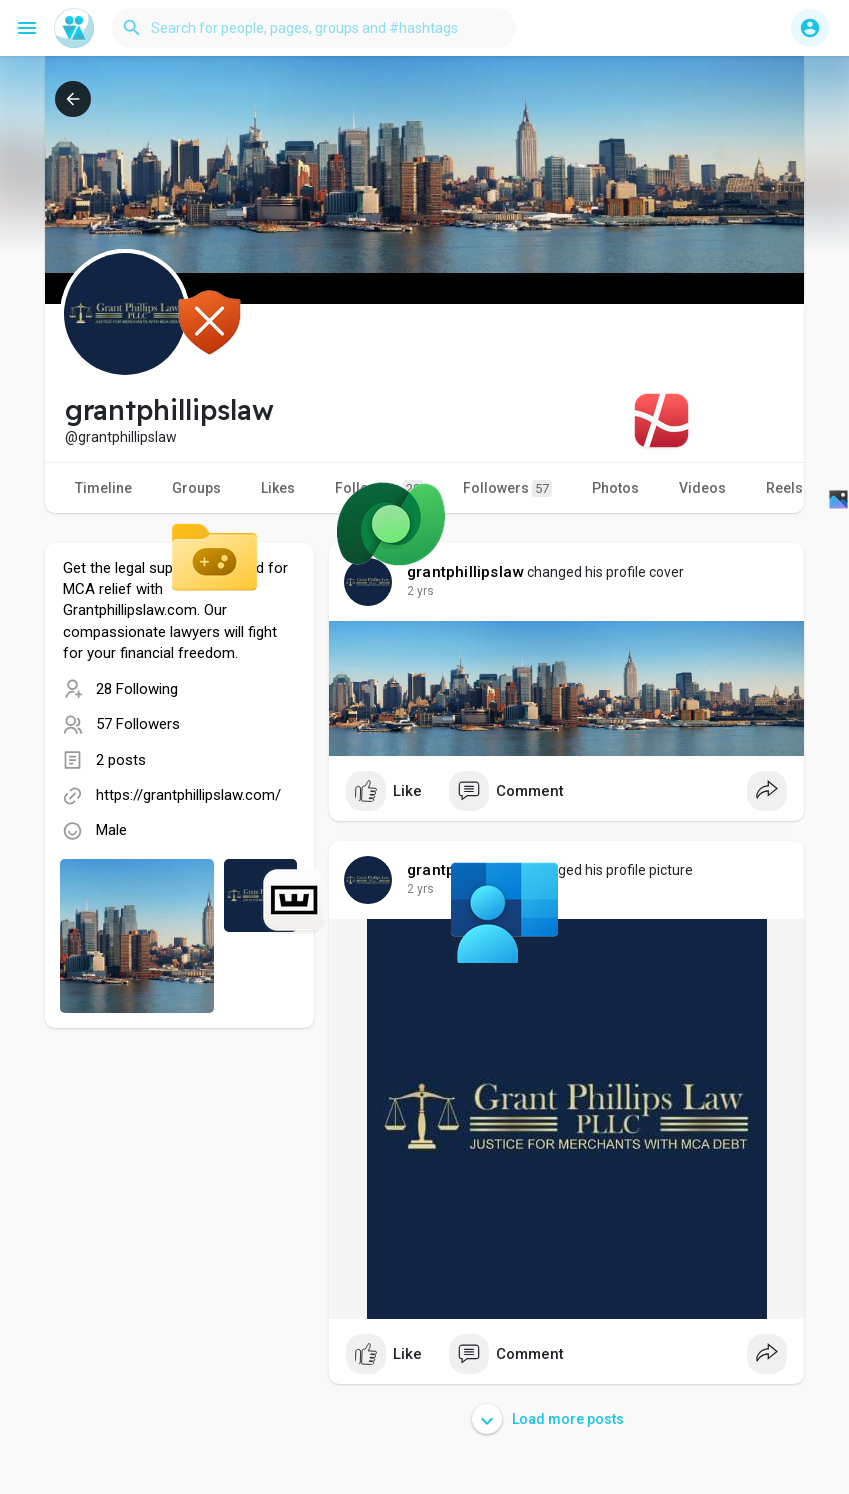 This screenshot has height=1494, width=849. I want to click on open Microsoft Dataverse app, so click(391, 524).